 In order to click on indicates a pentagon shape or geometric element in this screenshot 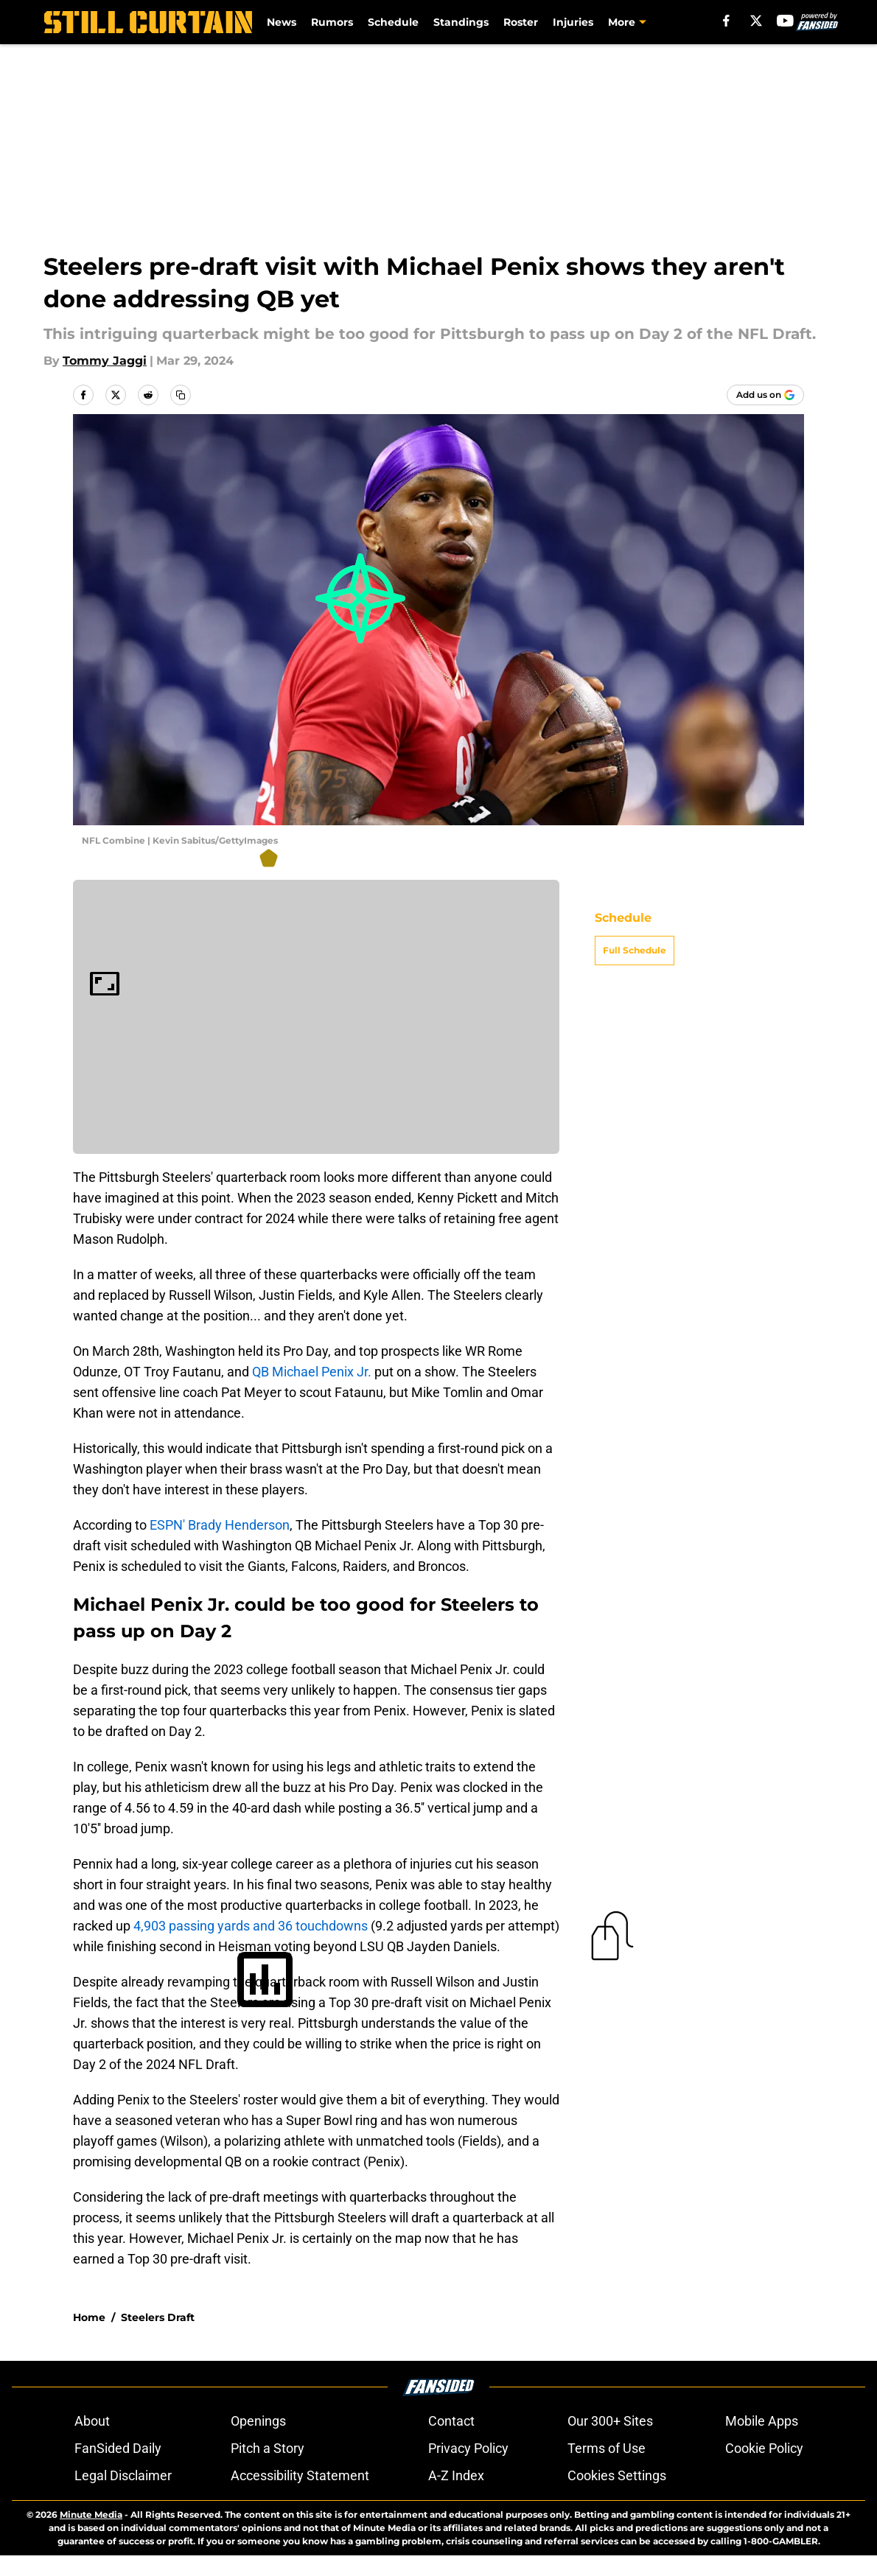, I will do `click(268, 858)`.